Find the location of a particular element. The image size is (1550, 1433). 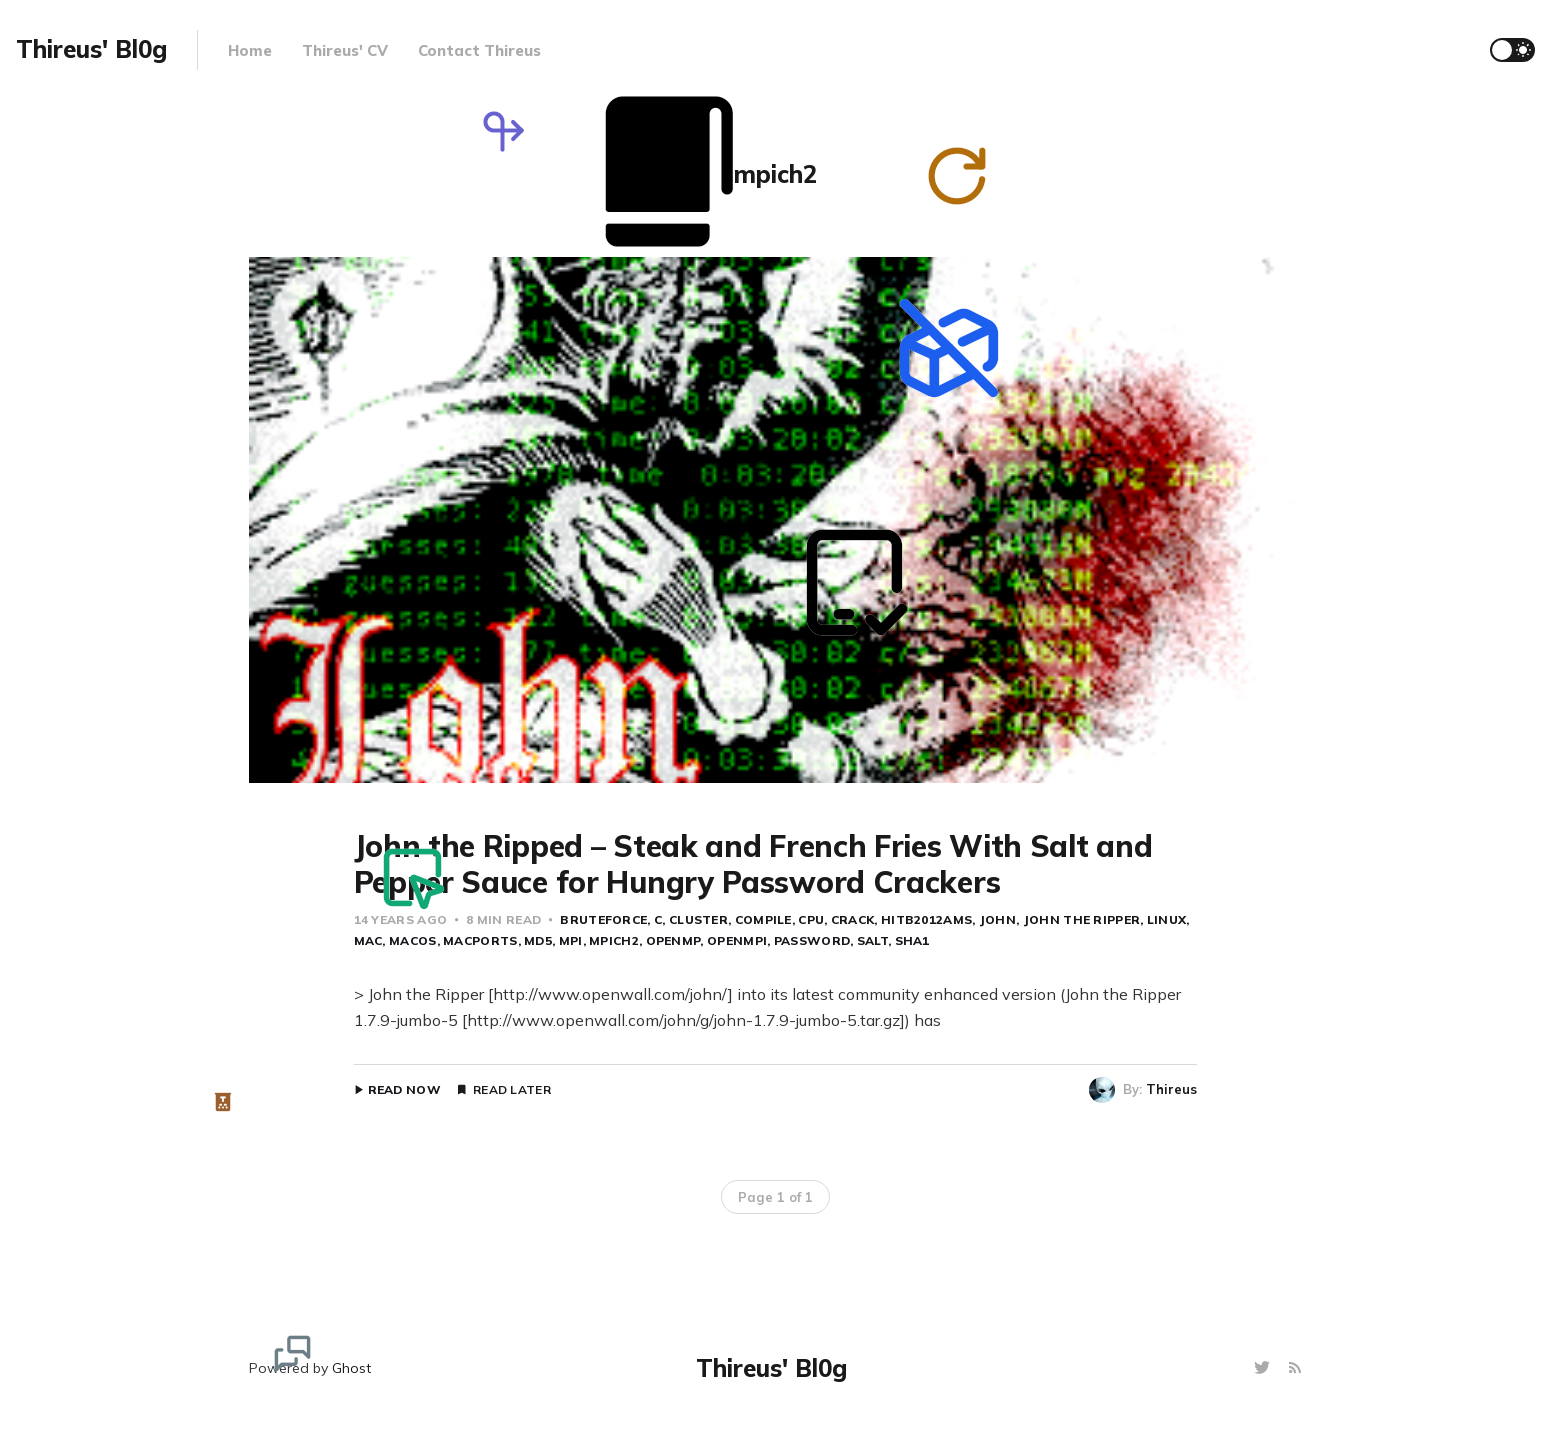

refresh the current page or content is located at coordinates (957, 176).